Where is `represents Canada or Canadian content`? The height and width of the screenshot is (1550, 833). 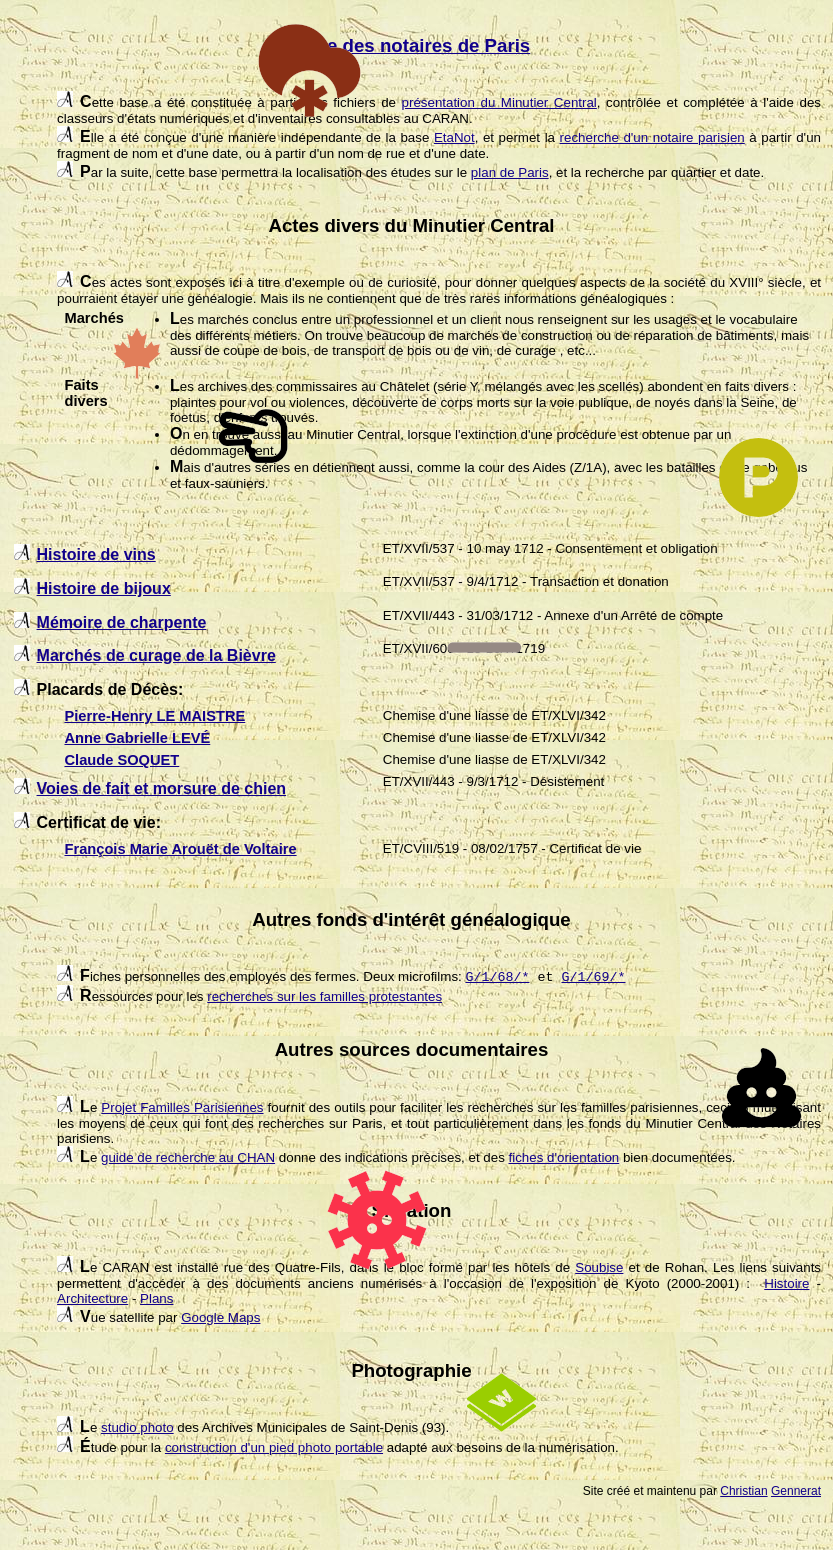 represents Canada or Canadian content is located at coordinates (137, 353).